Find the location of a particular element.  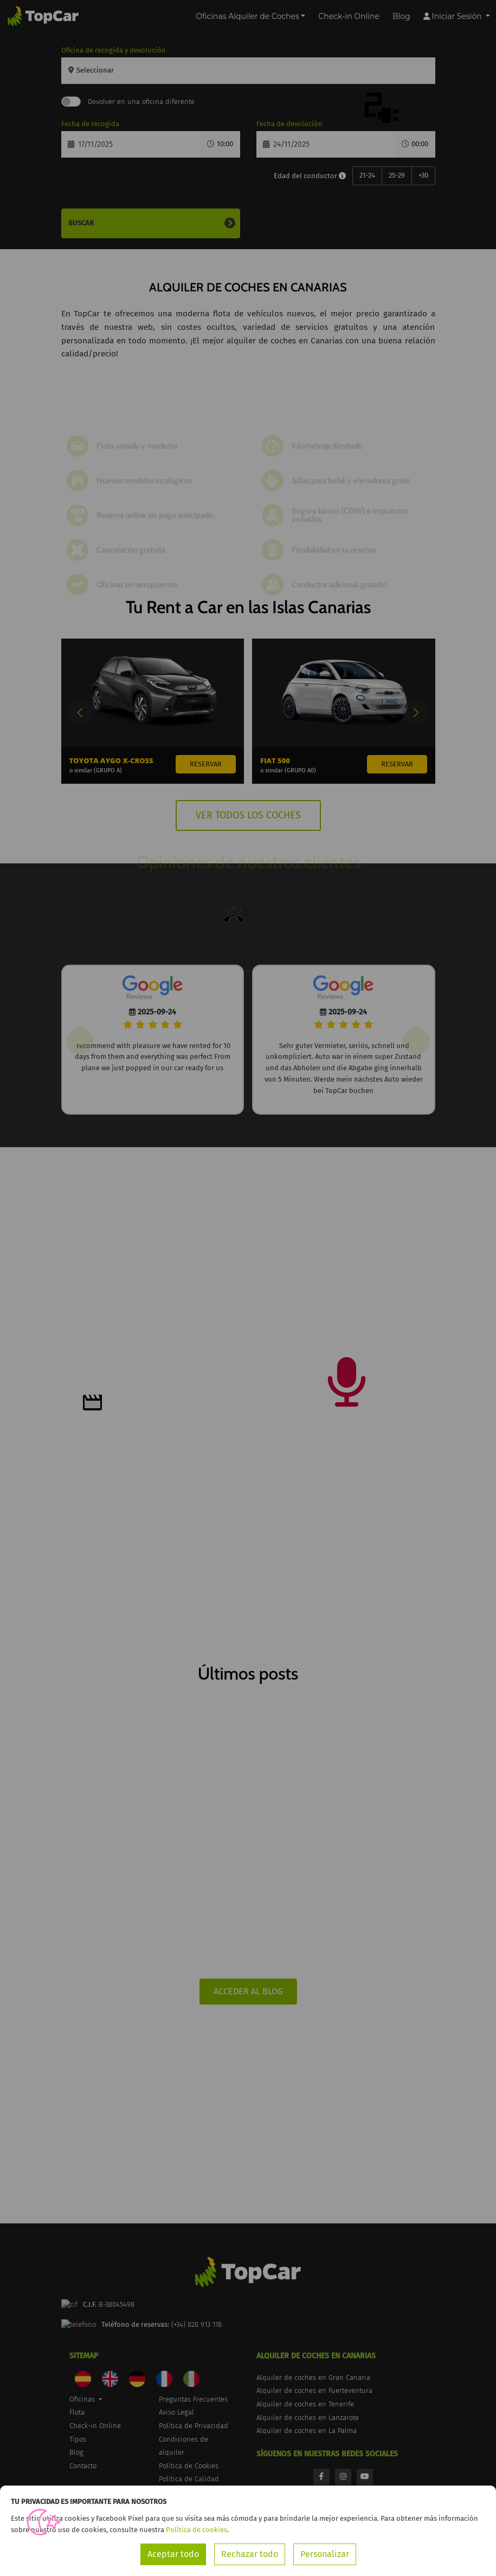

incoming call alert is located at coordinates (234, 915).